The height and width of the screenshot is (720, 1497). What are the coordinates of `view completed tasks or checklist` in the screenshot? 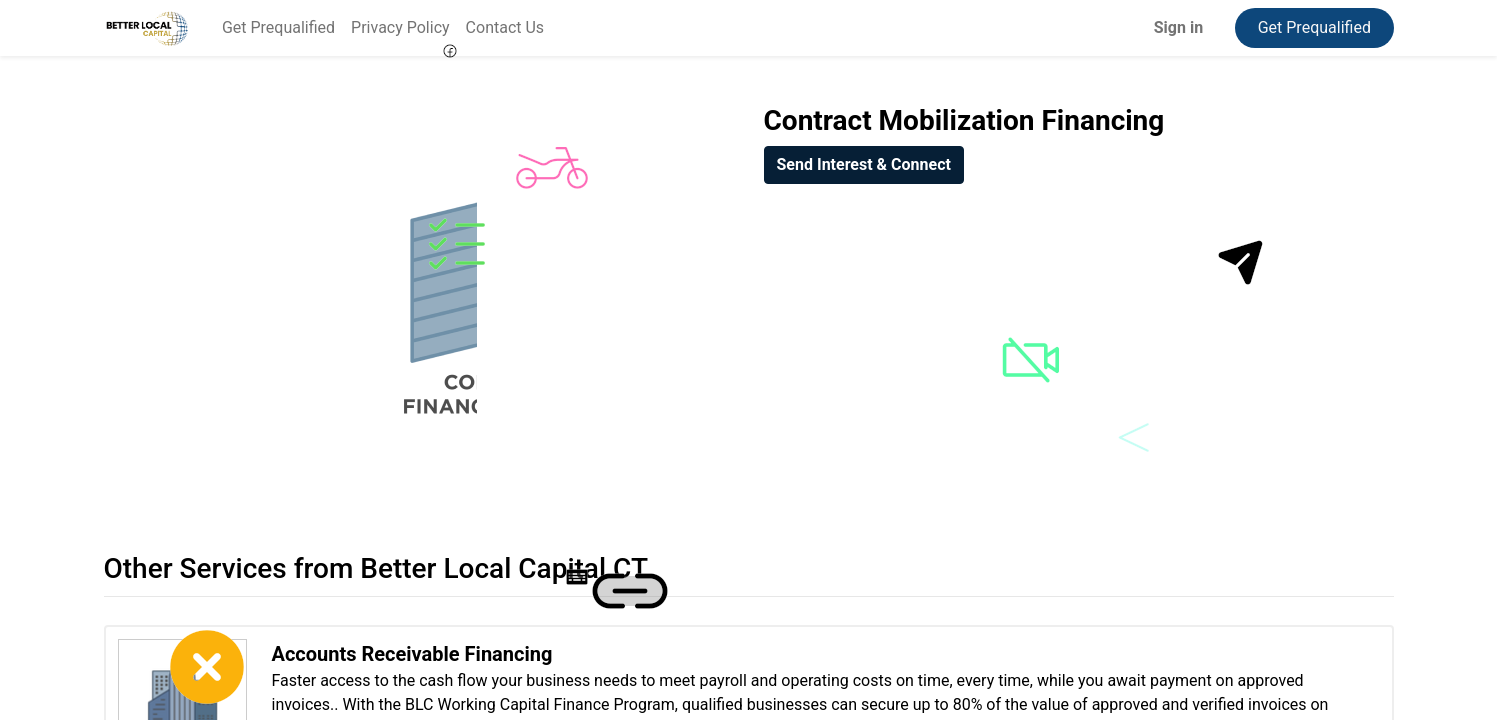 It's located at (457, 244).